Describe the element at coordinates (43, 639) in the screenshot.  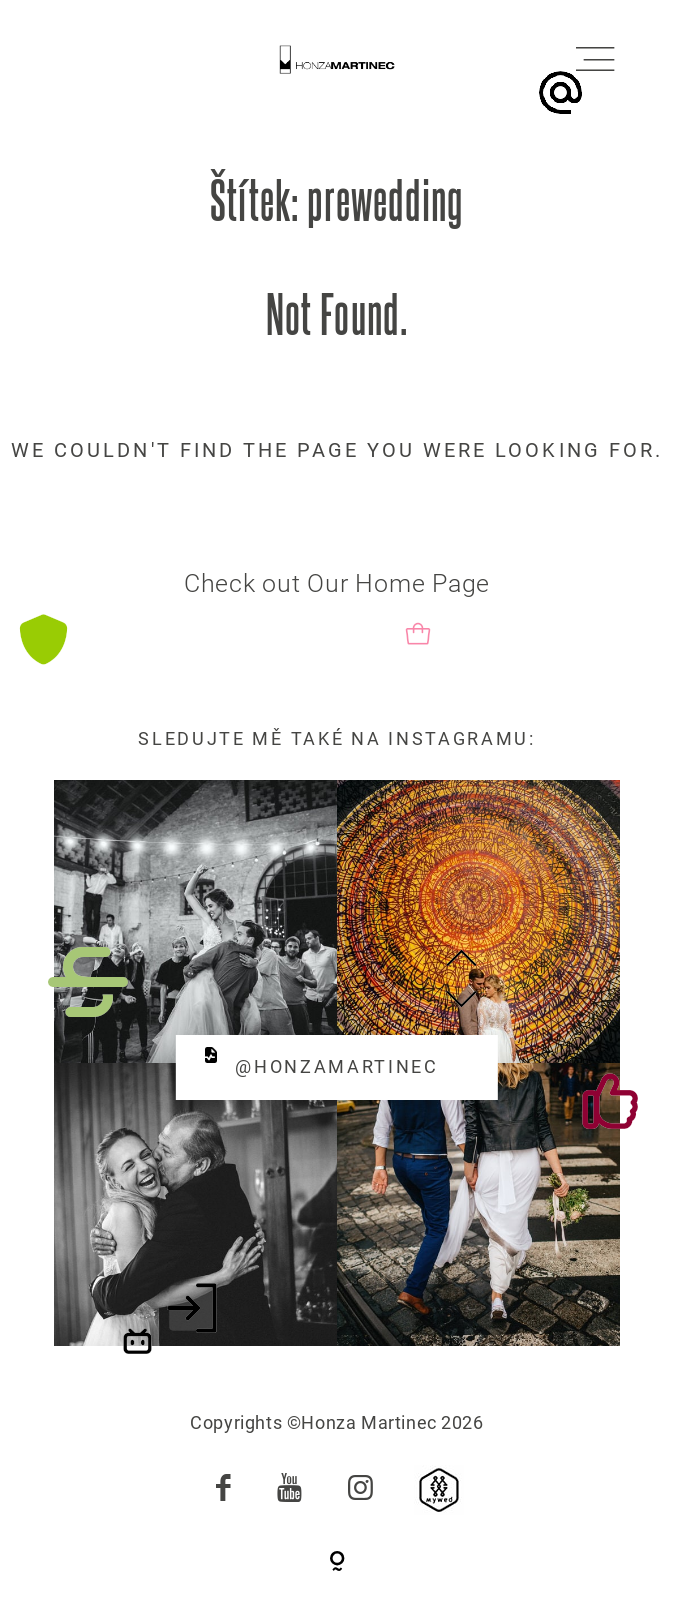
I see `security or protection settings` at that location.